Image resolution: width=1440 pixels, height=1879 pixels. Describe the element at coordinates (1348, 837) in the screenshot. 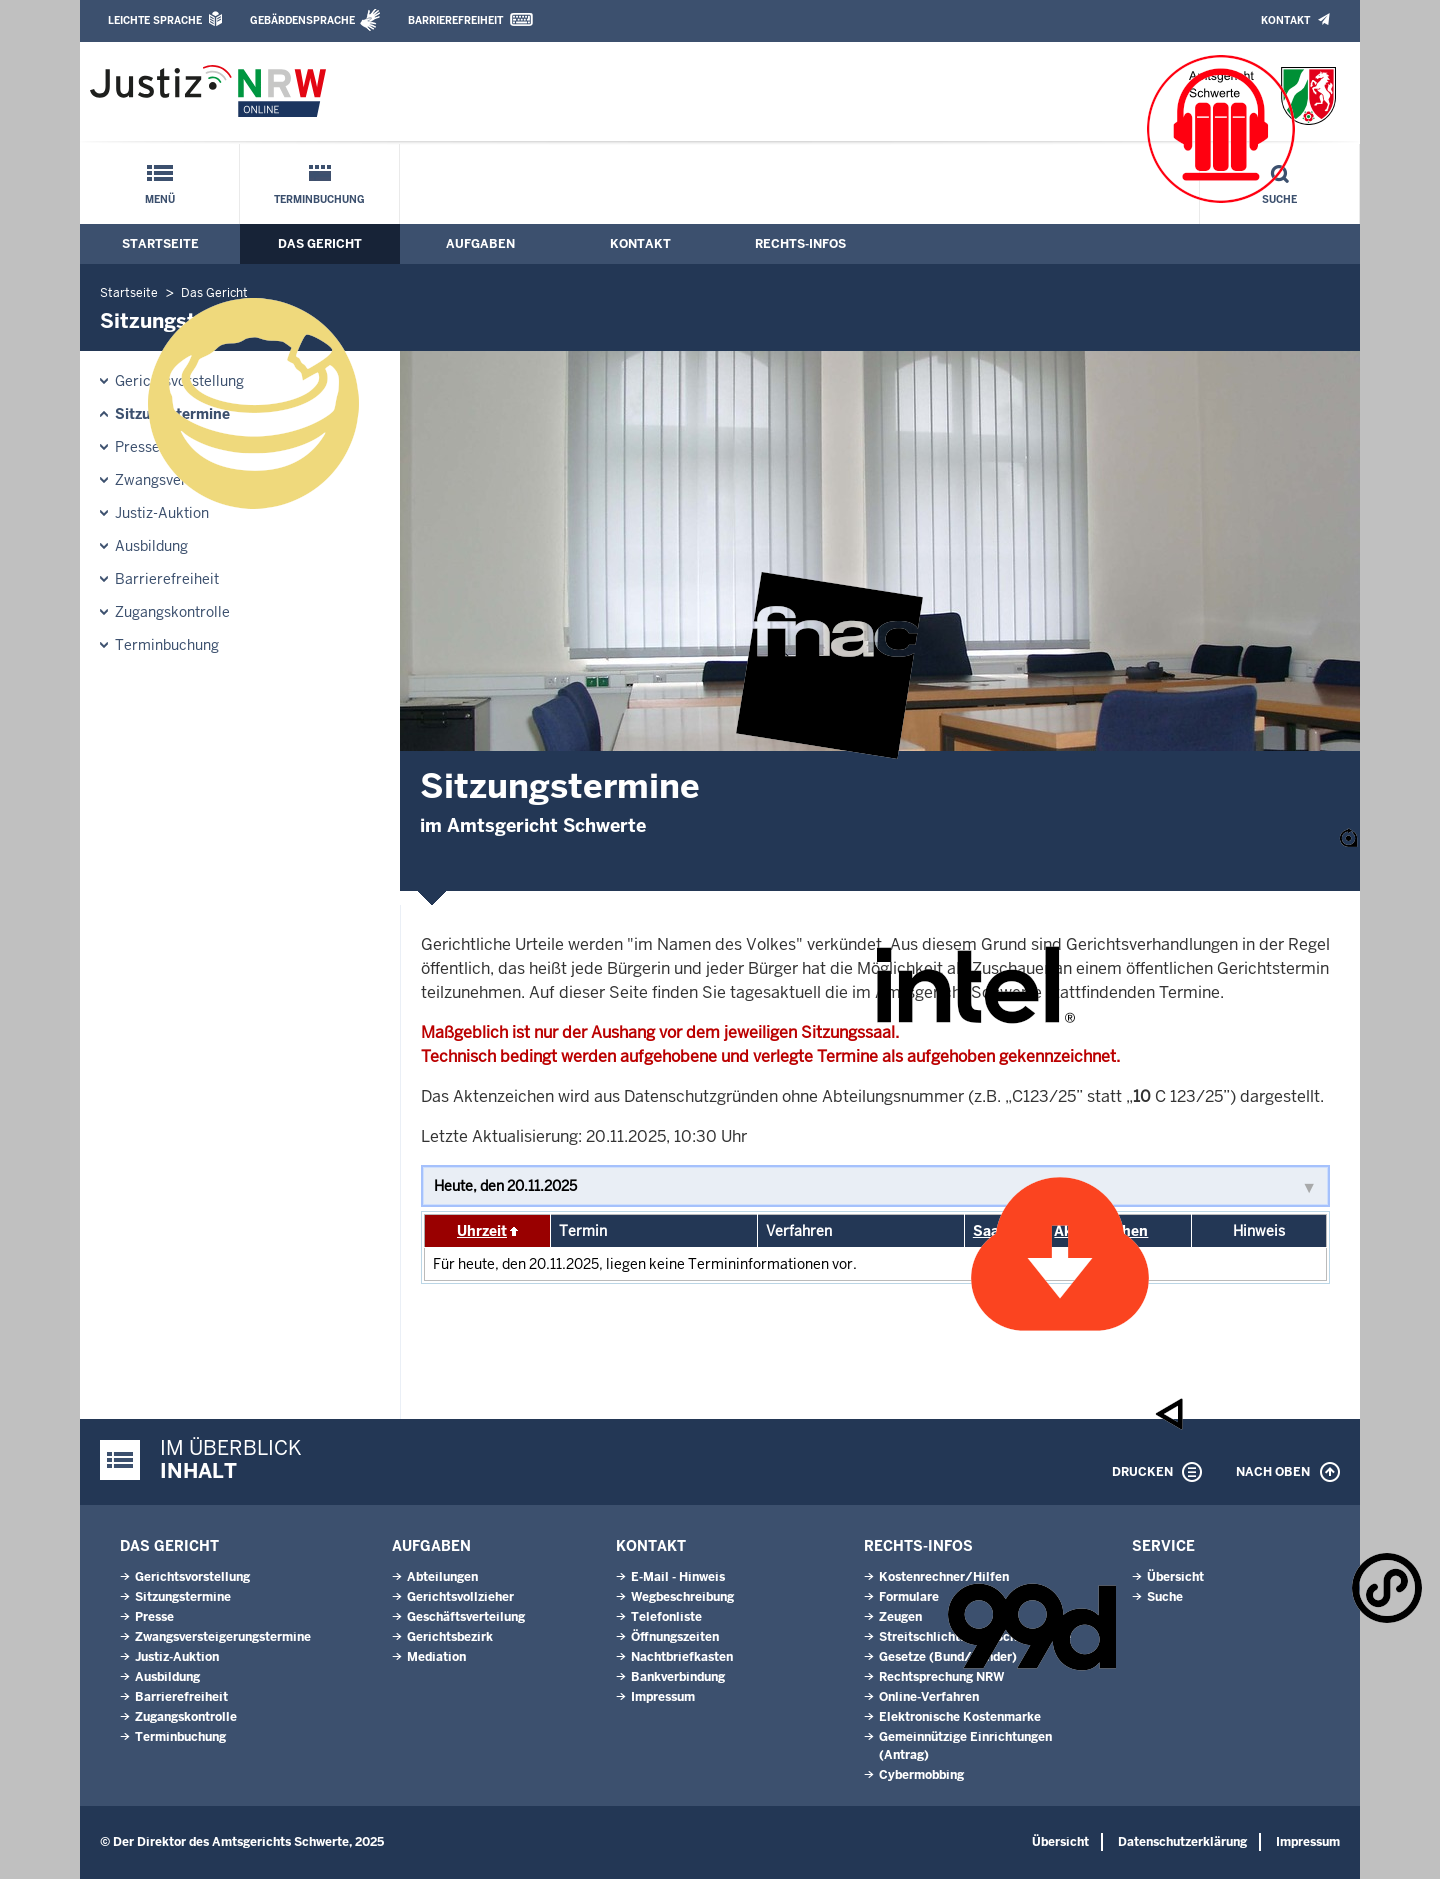

I see `rev.com logo - access transcription and captioning services` at that location.